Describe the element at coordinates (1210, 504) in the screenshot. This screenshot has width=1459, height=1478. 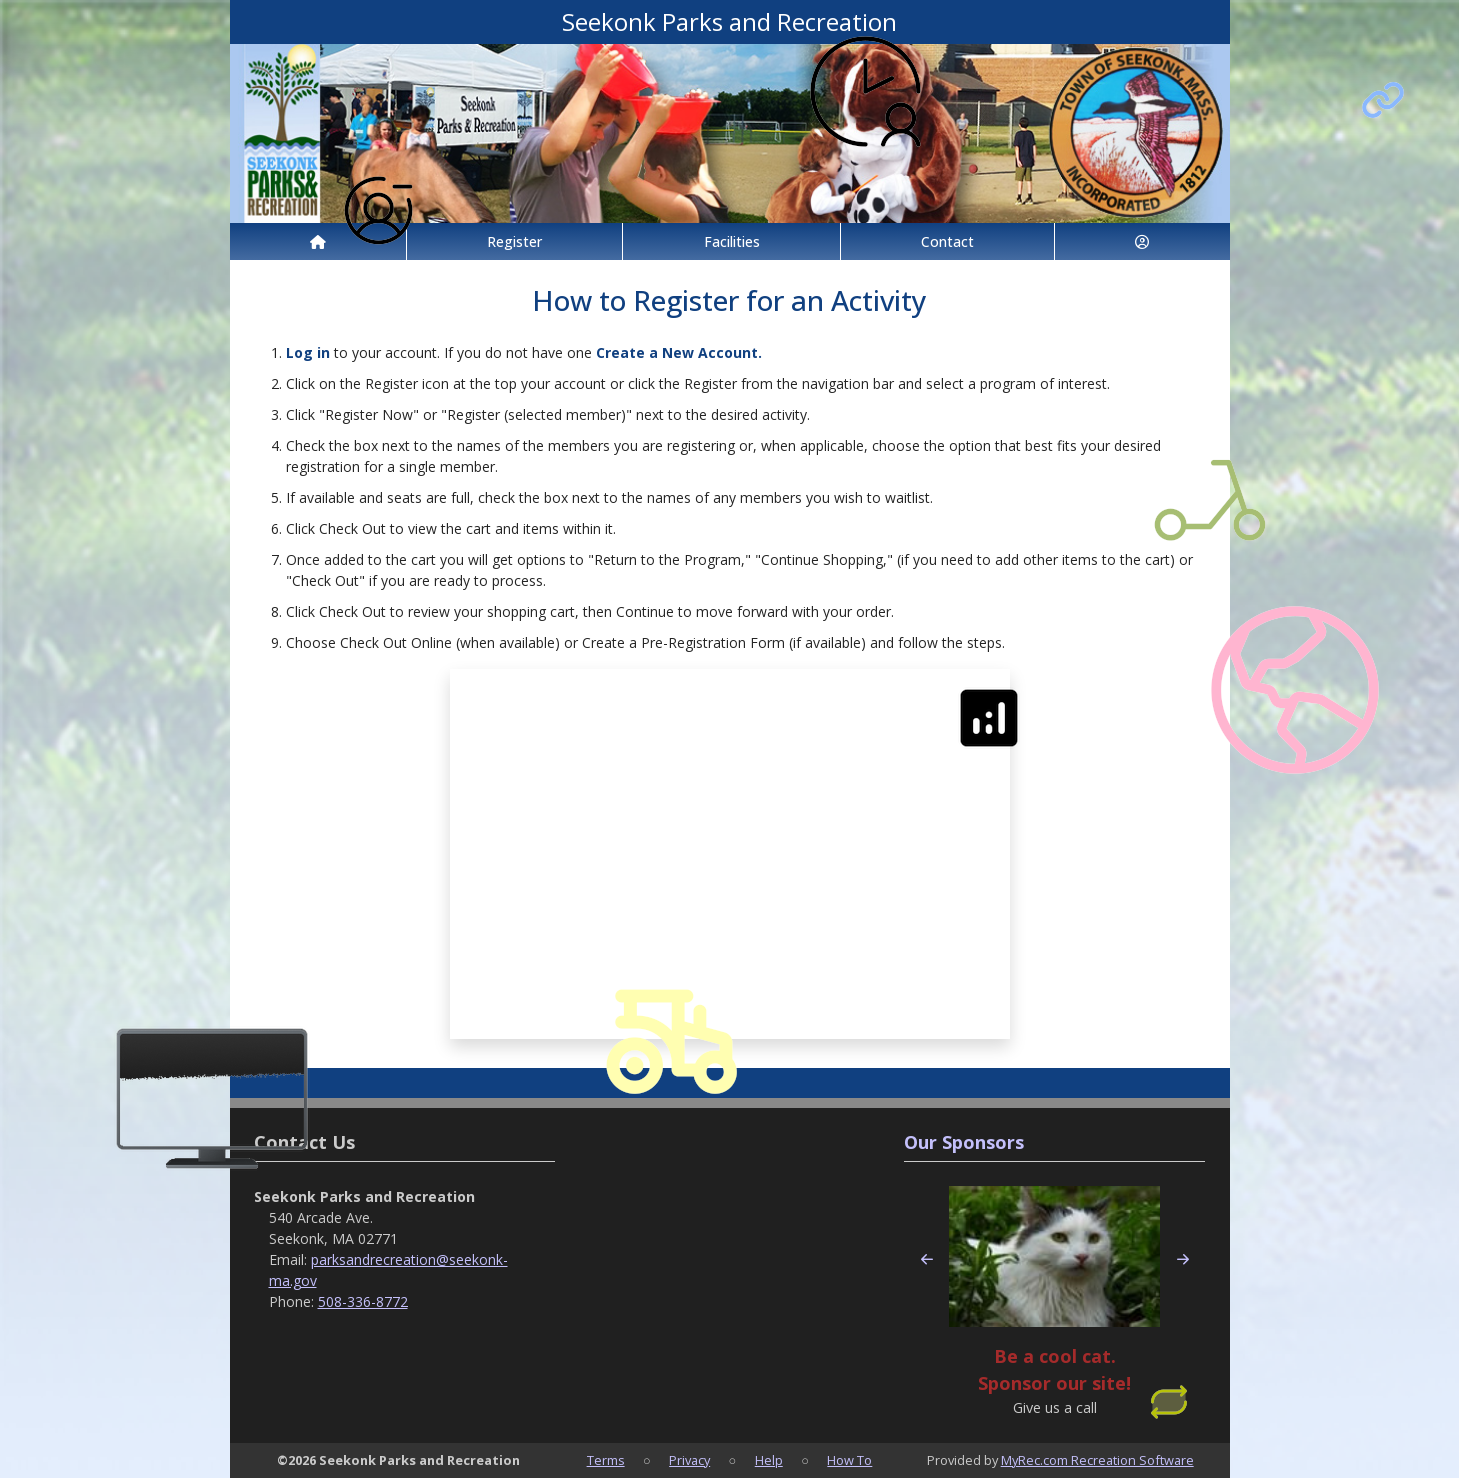
I see `select scooter as transportation mode` at that location.